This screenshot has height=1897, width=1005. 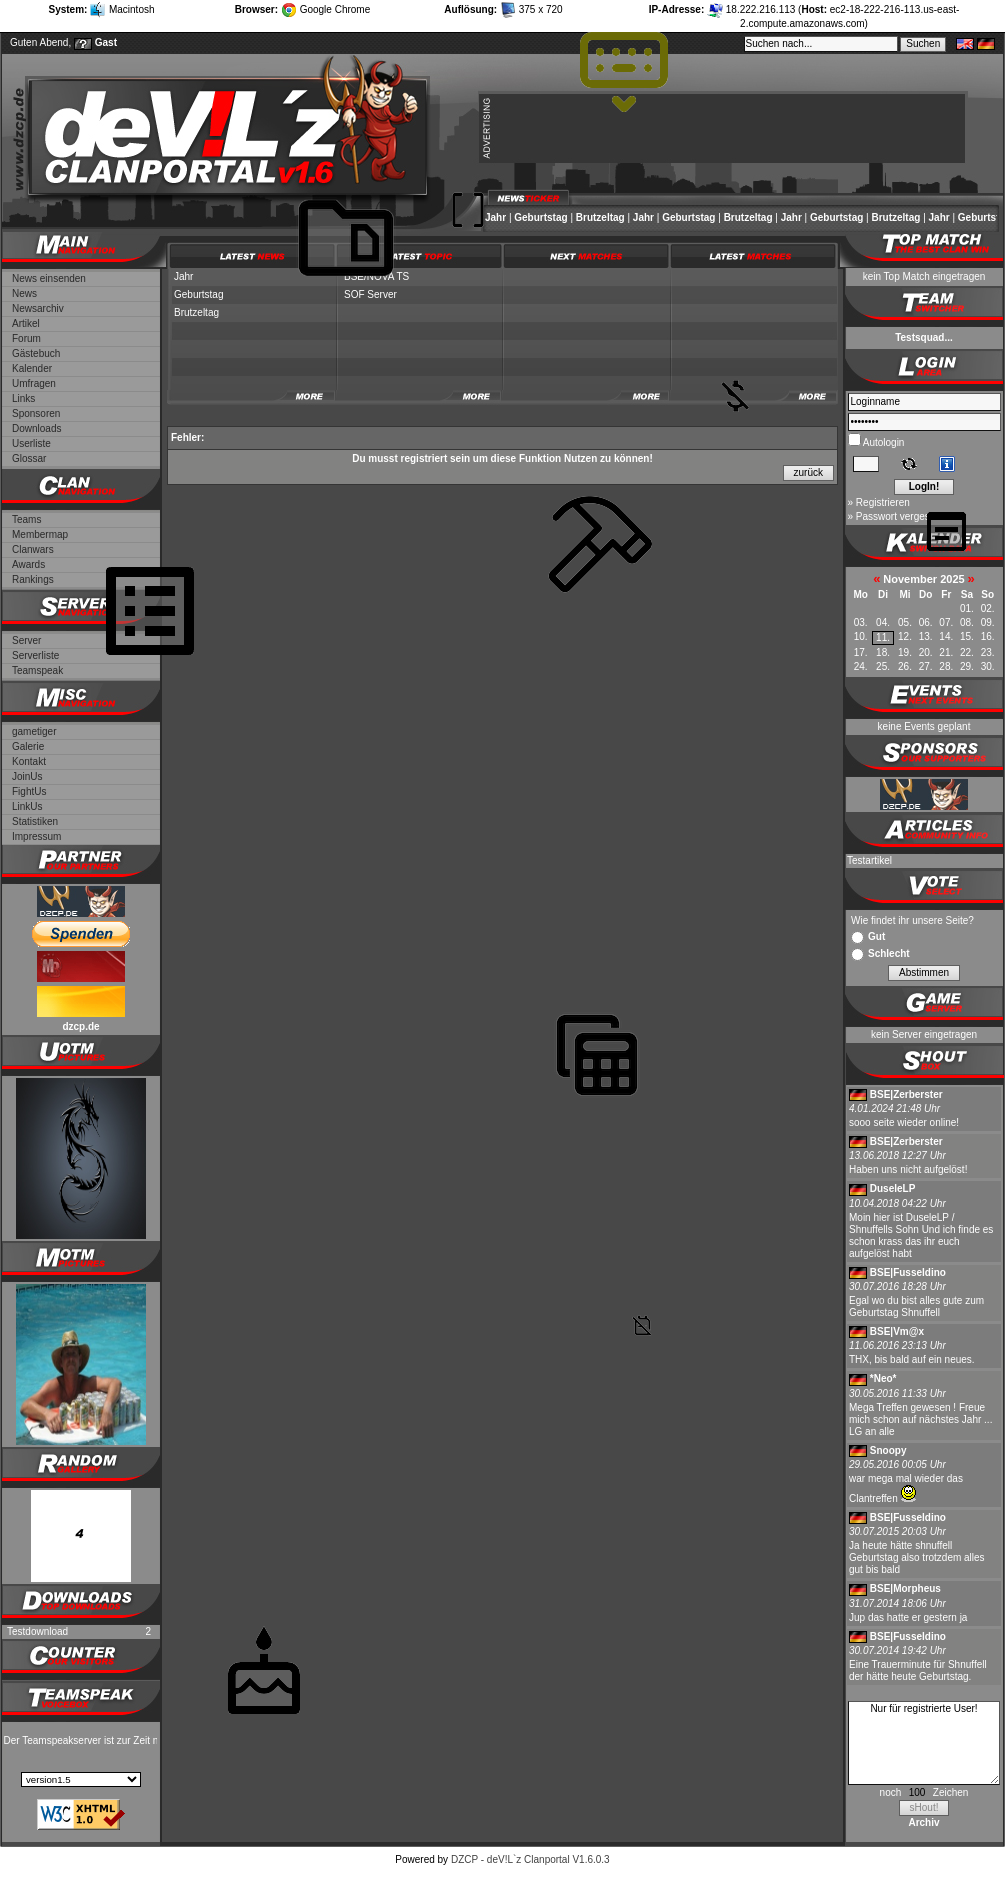 What do you see at coordinates (595, 546) in the screenshot?
I see `access tools or settings` at bounding box center [595, 546].